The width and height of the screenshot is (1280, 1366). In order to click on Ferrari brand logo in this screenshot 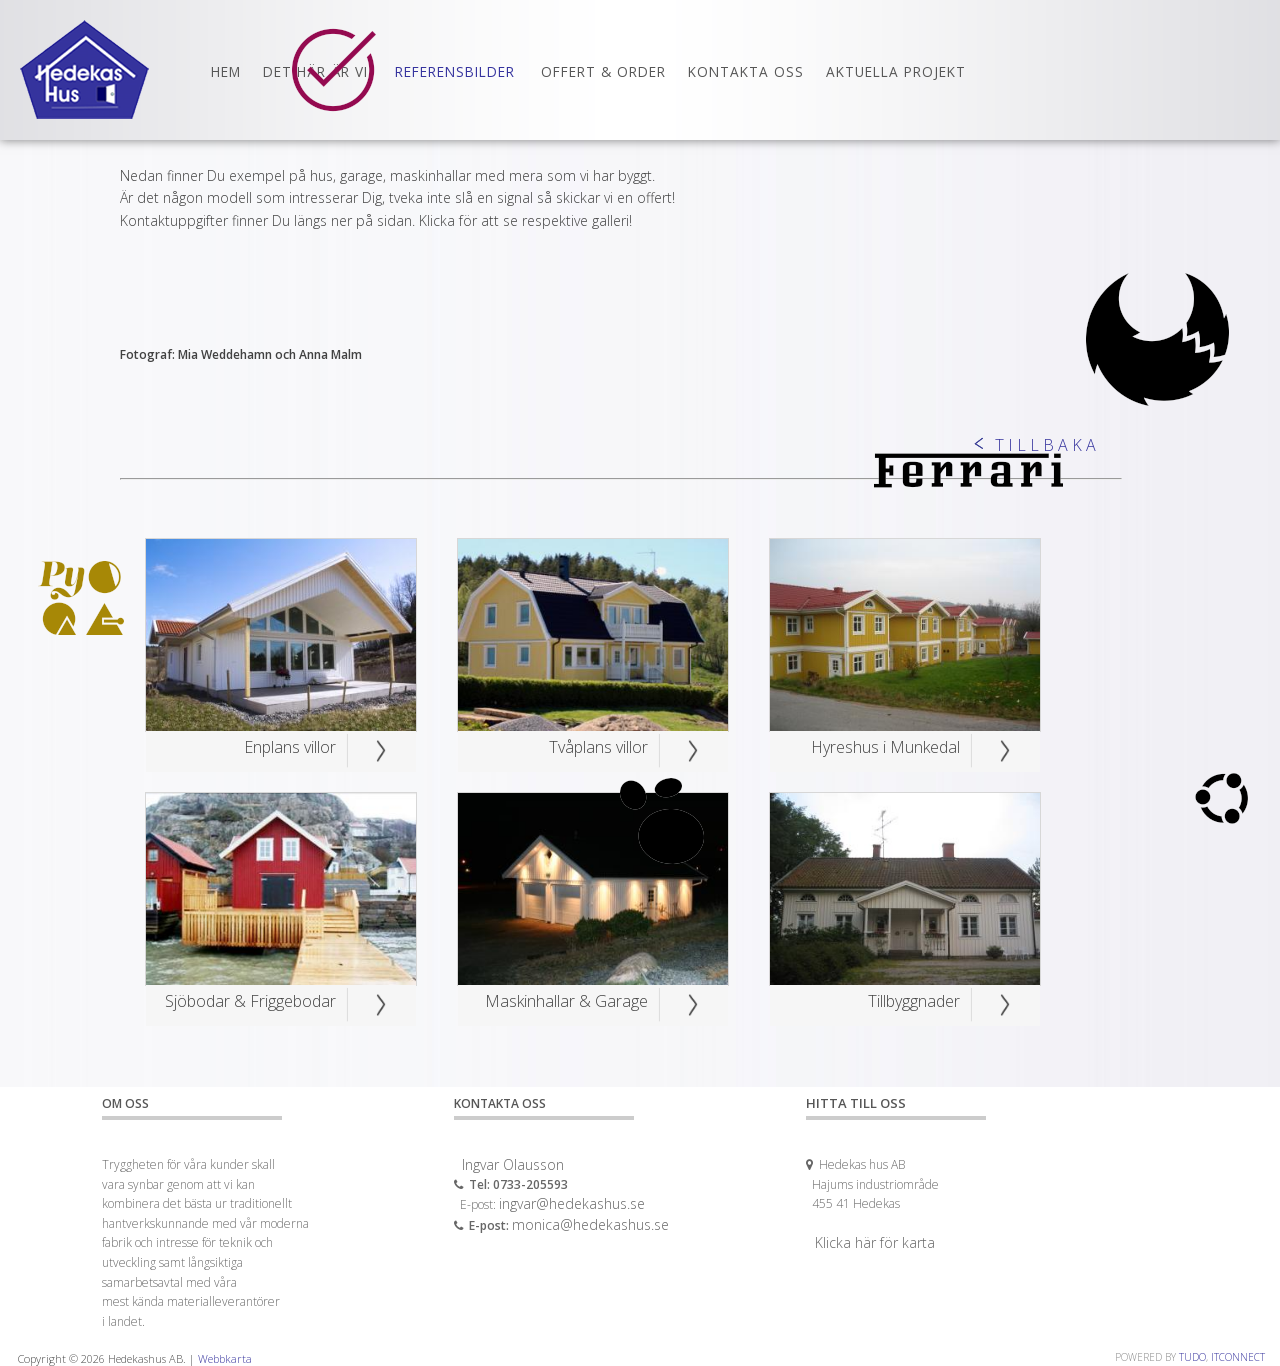, I will do `click(968, 470)`.